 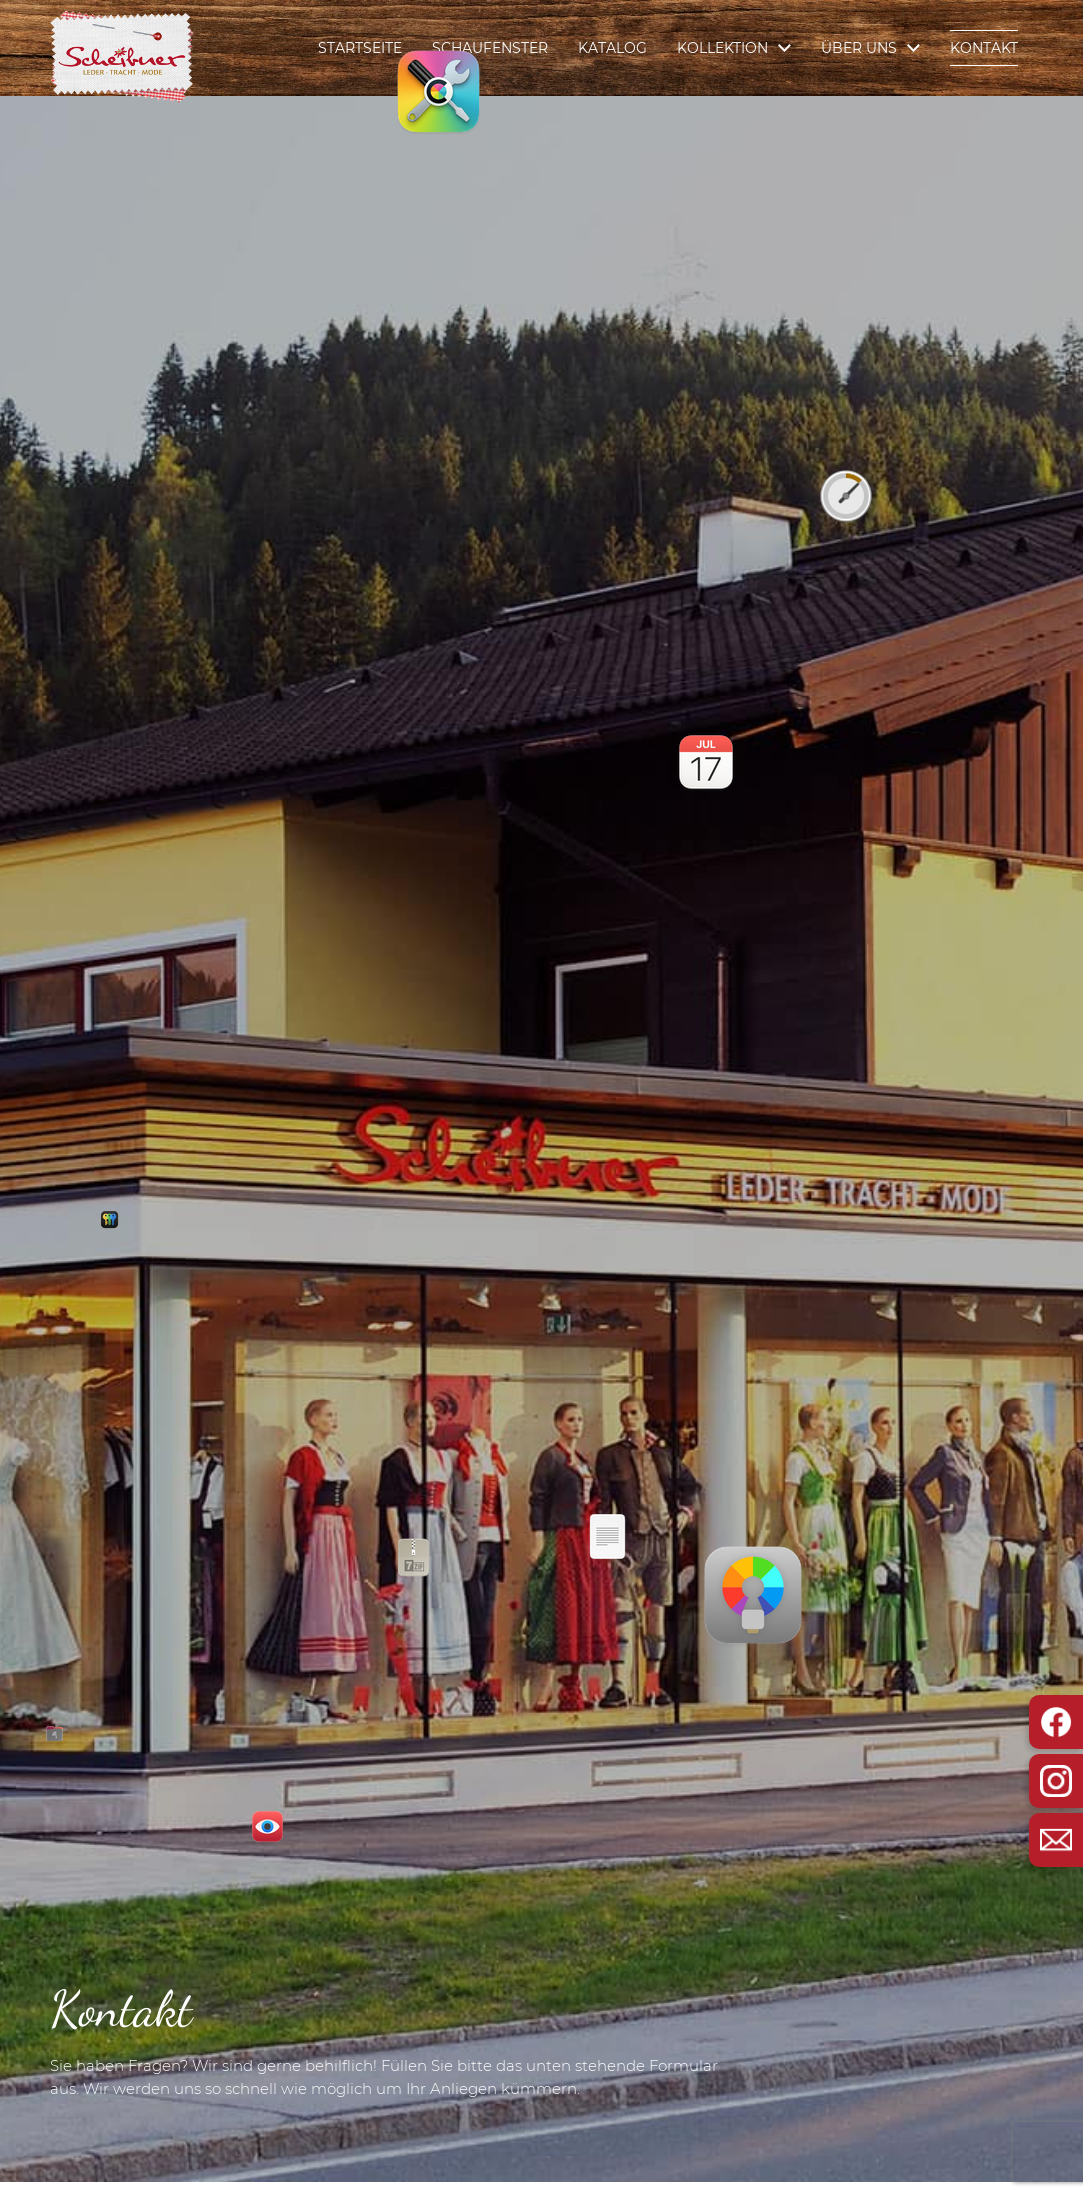 I want to click on open colorsync utility to manage color profiles, so click(x=438, y=91).